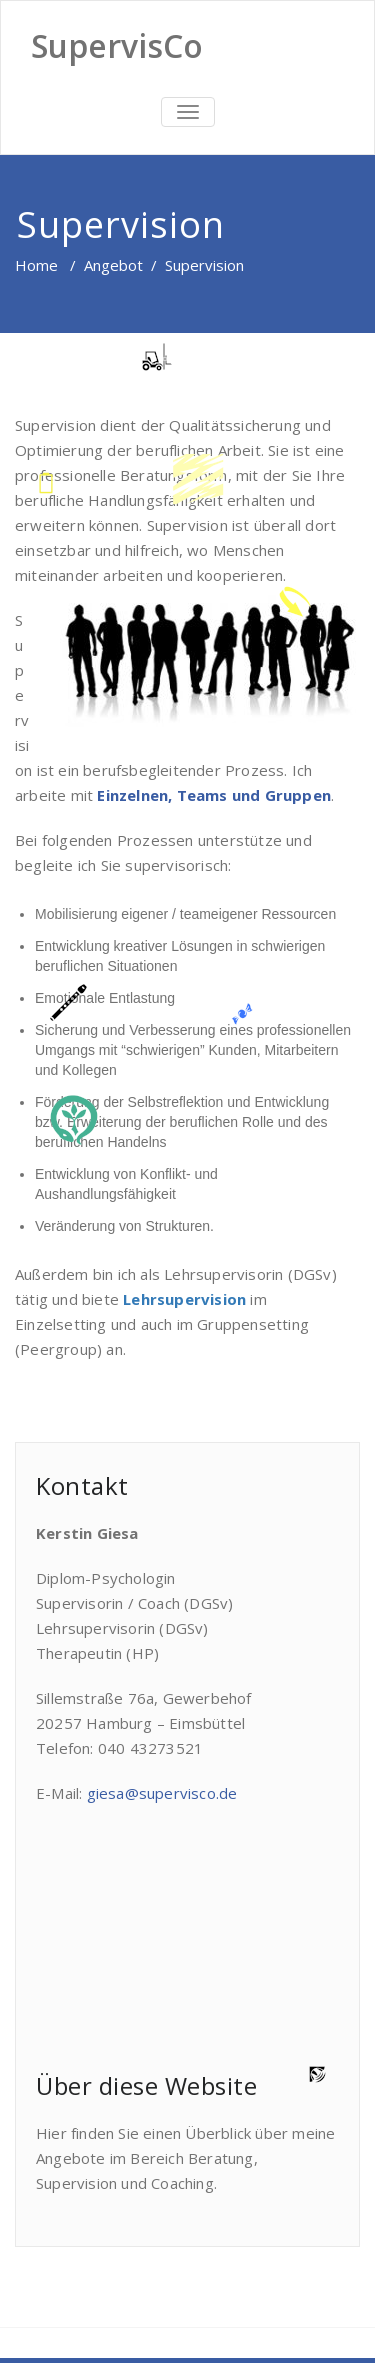 This screenshot has height=2363, width=375. Describe the element at coordinates (295, 602) in the screenshot. I see `rapidshare file hosting service logo` at that location.